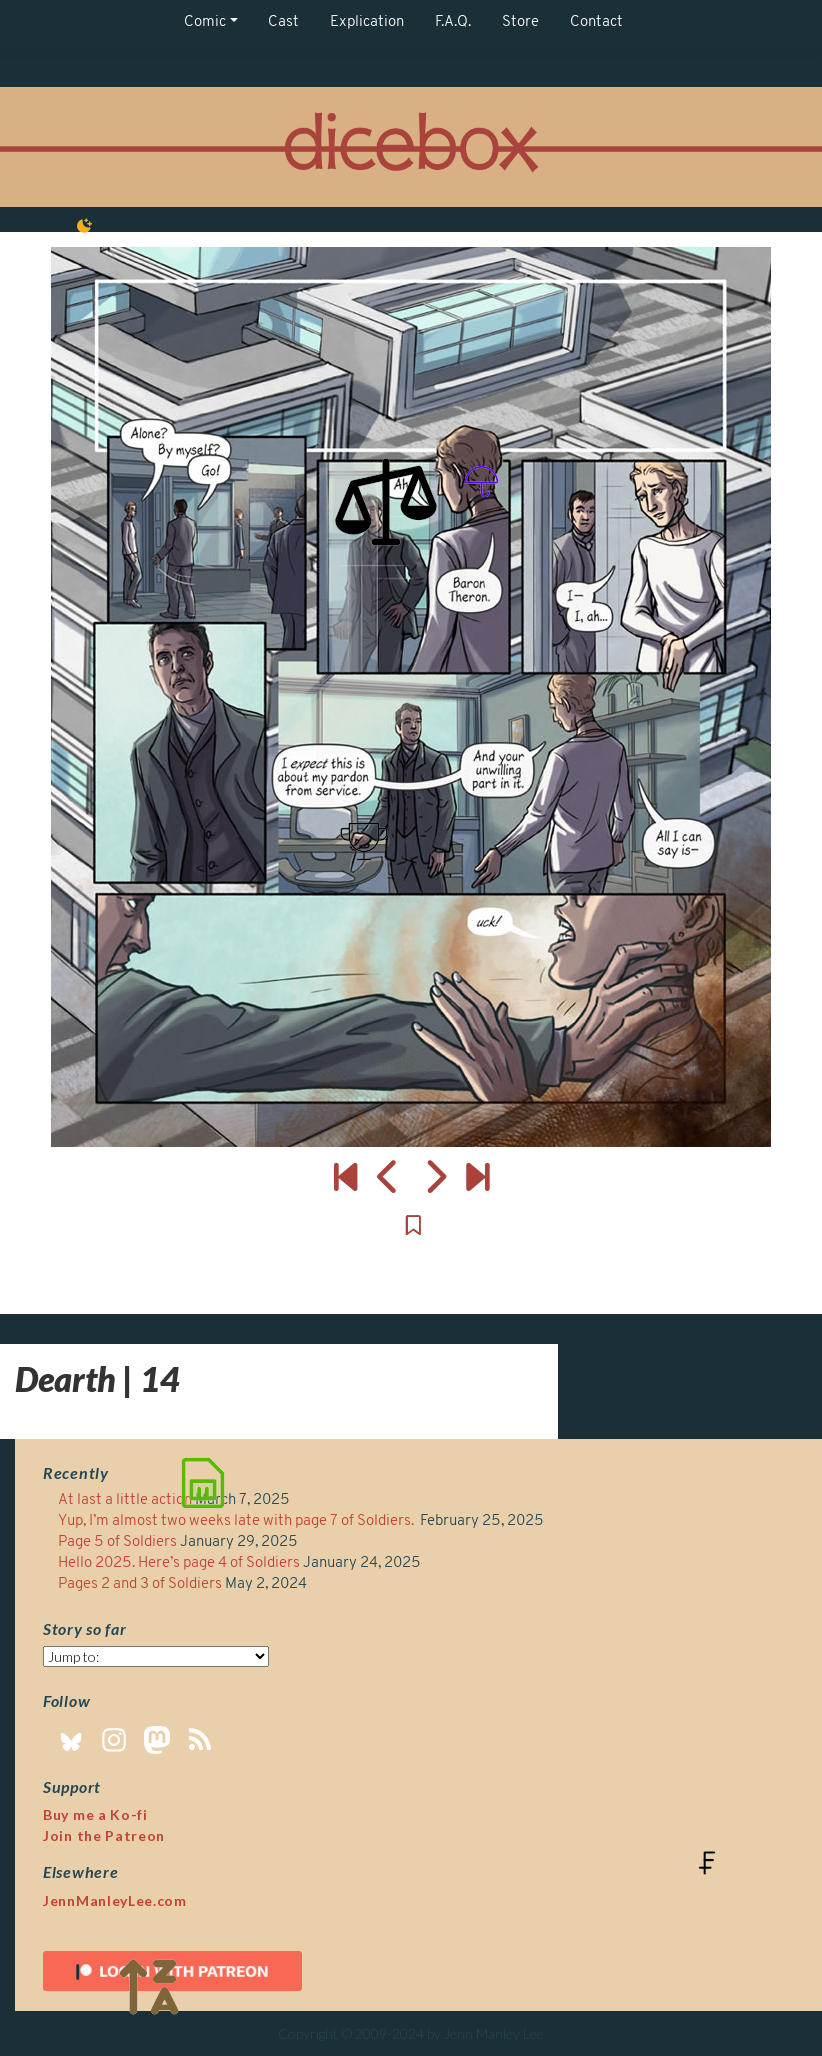 Image resolution: width=822 pixels, height=2056 pixels. I want to click on manage sim card settings, so click(203, 1483).